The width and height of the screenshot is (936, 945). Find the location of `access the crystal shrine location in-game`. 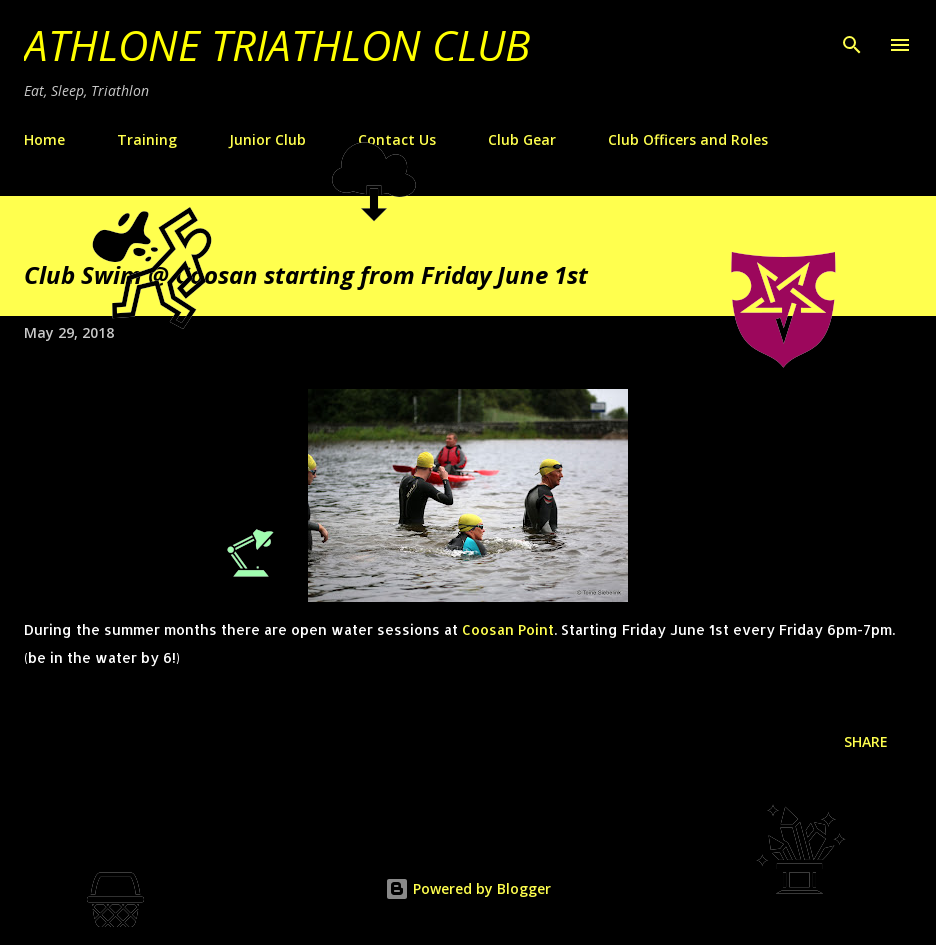

access the crystal shrine location in-game is located at coordinates (799, 849).